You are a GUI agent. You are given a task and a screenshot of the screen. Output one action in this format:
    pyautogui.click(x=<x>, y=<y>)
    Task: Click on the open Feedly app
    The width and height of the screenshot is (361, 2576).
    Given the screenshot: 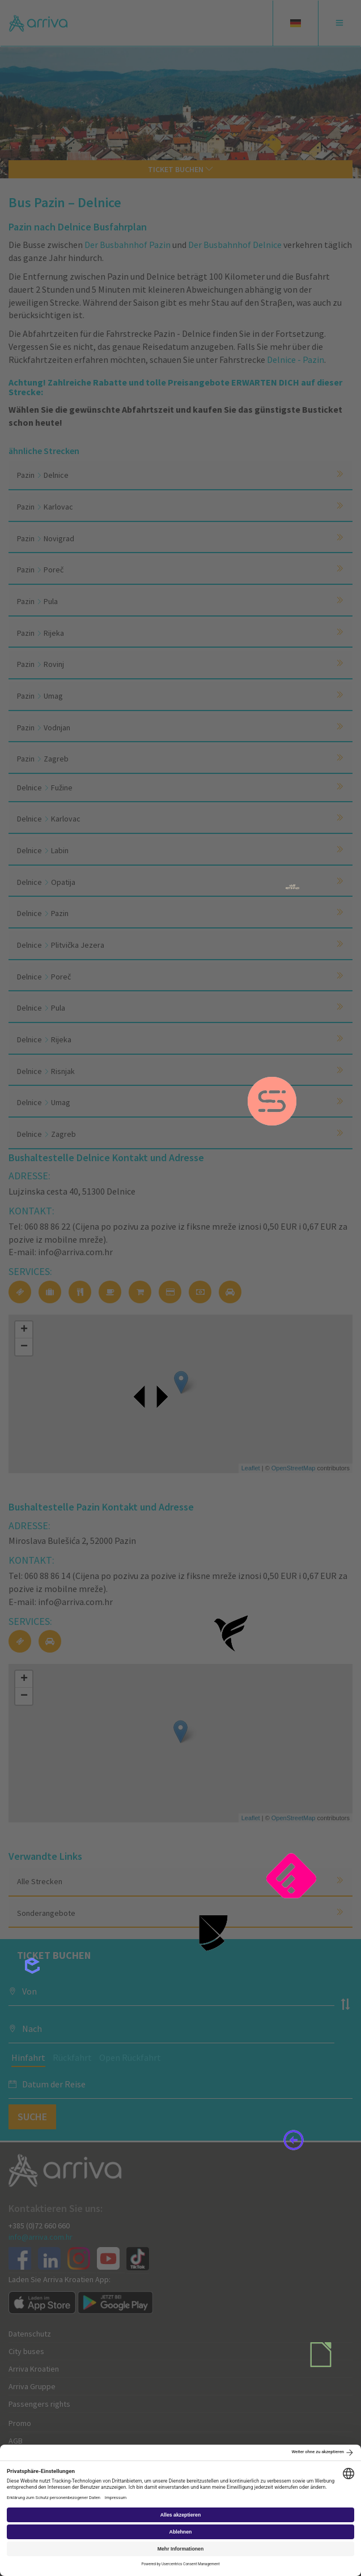 What is the action you would take?
    pyautogui.click(x=291, y=1876)
    